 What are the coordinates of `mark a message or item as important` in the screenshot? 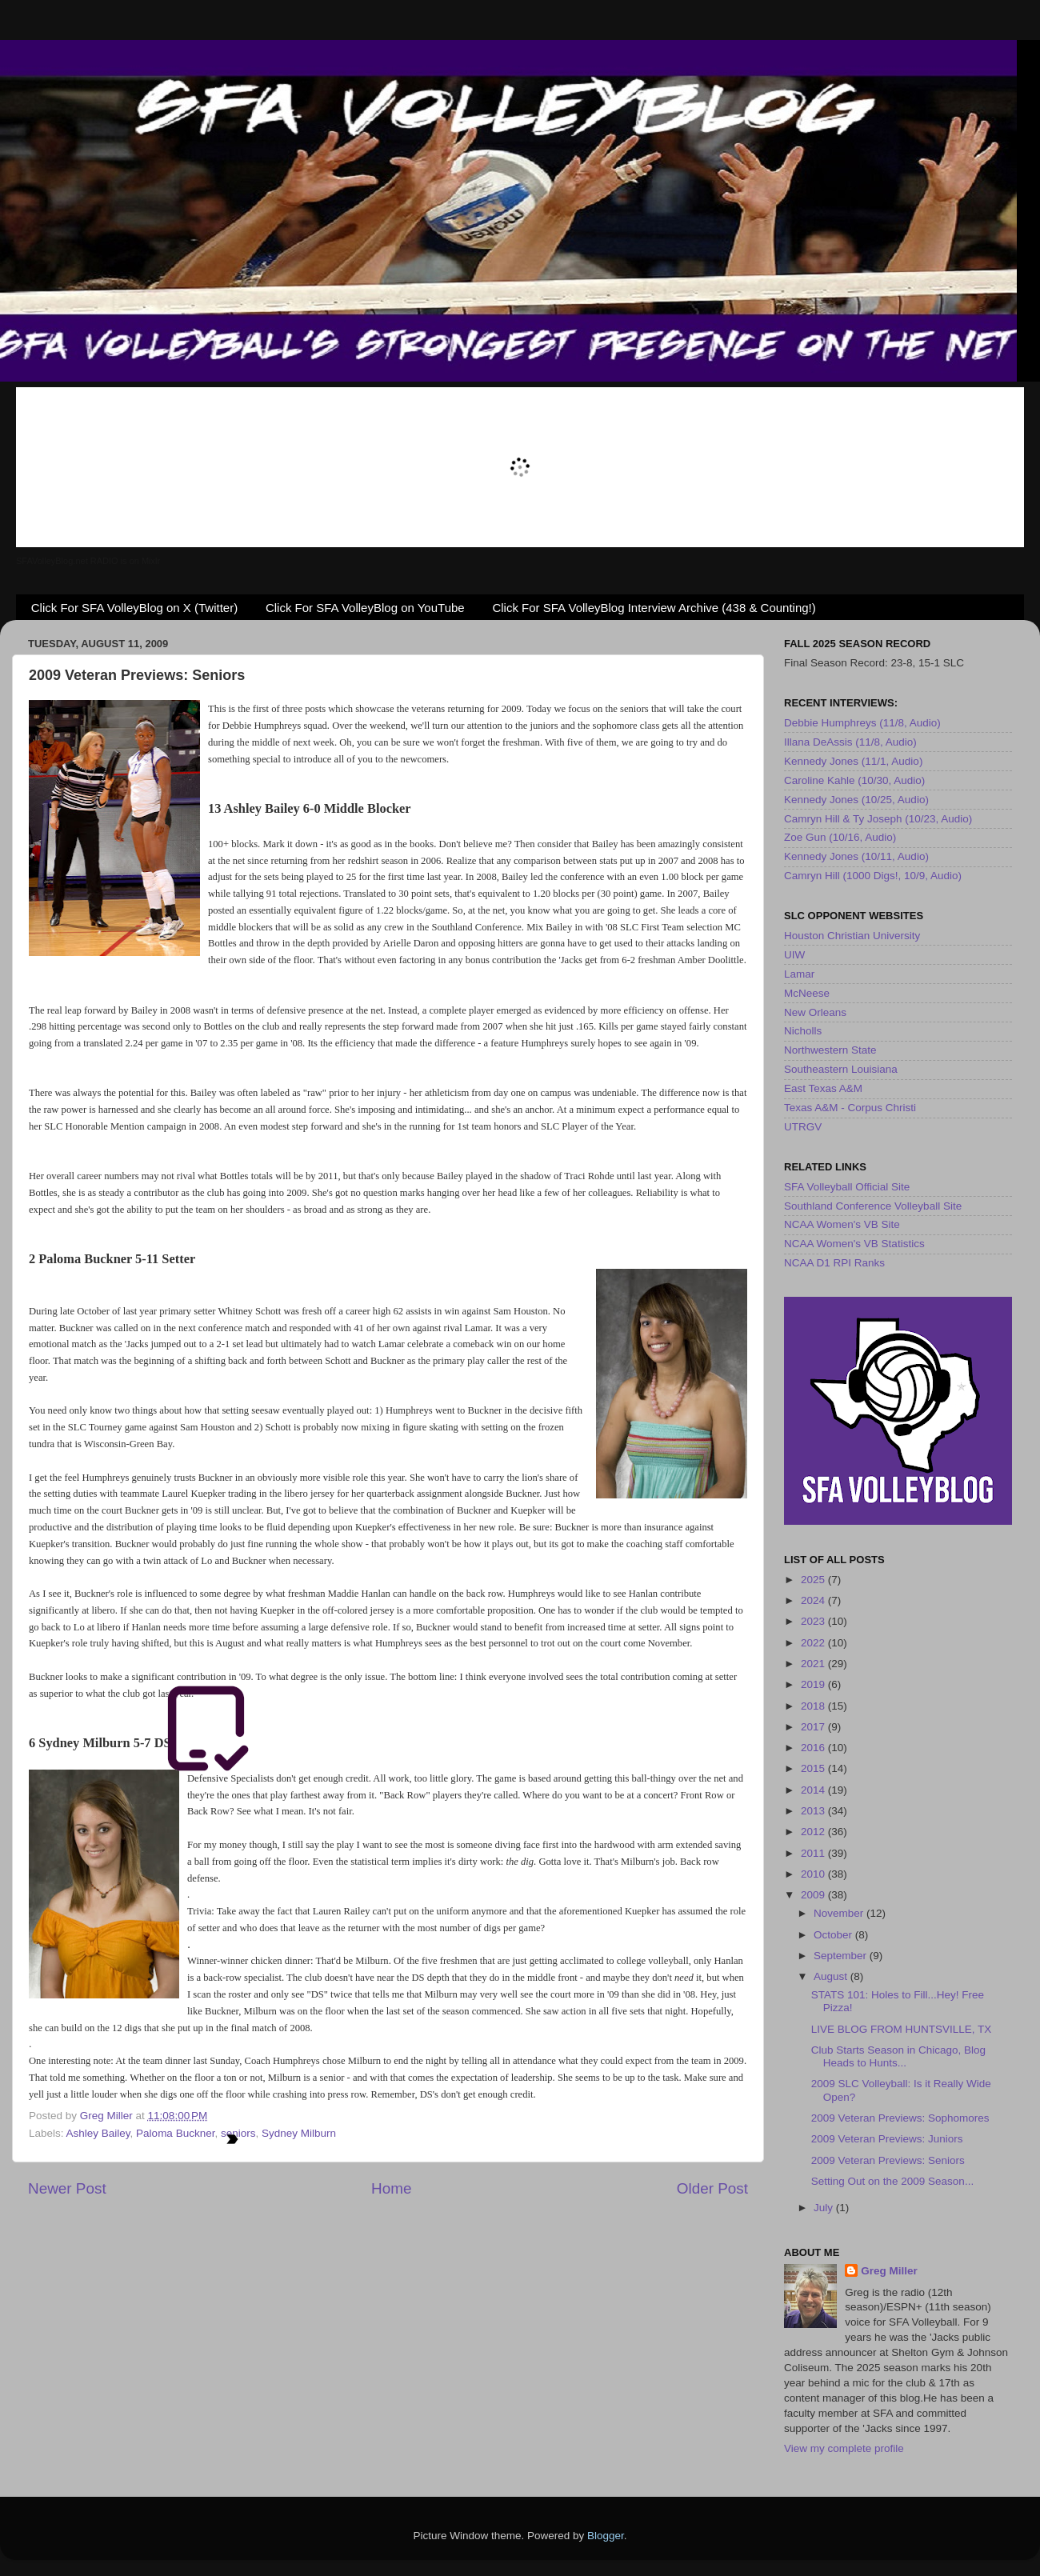 It's located at (232, 2139).